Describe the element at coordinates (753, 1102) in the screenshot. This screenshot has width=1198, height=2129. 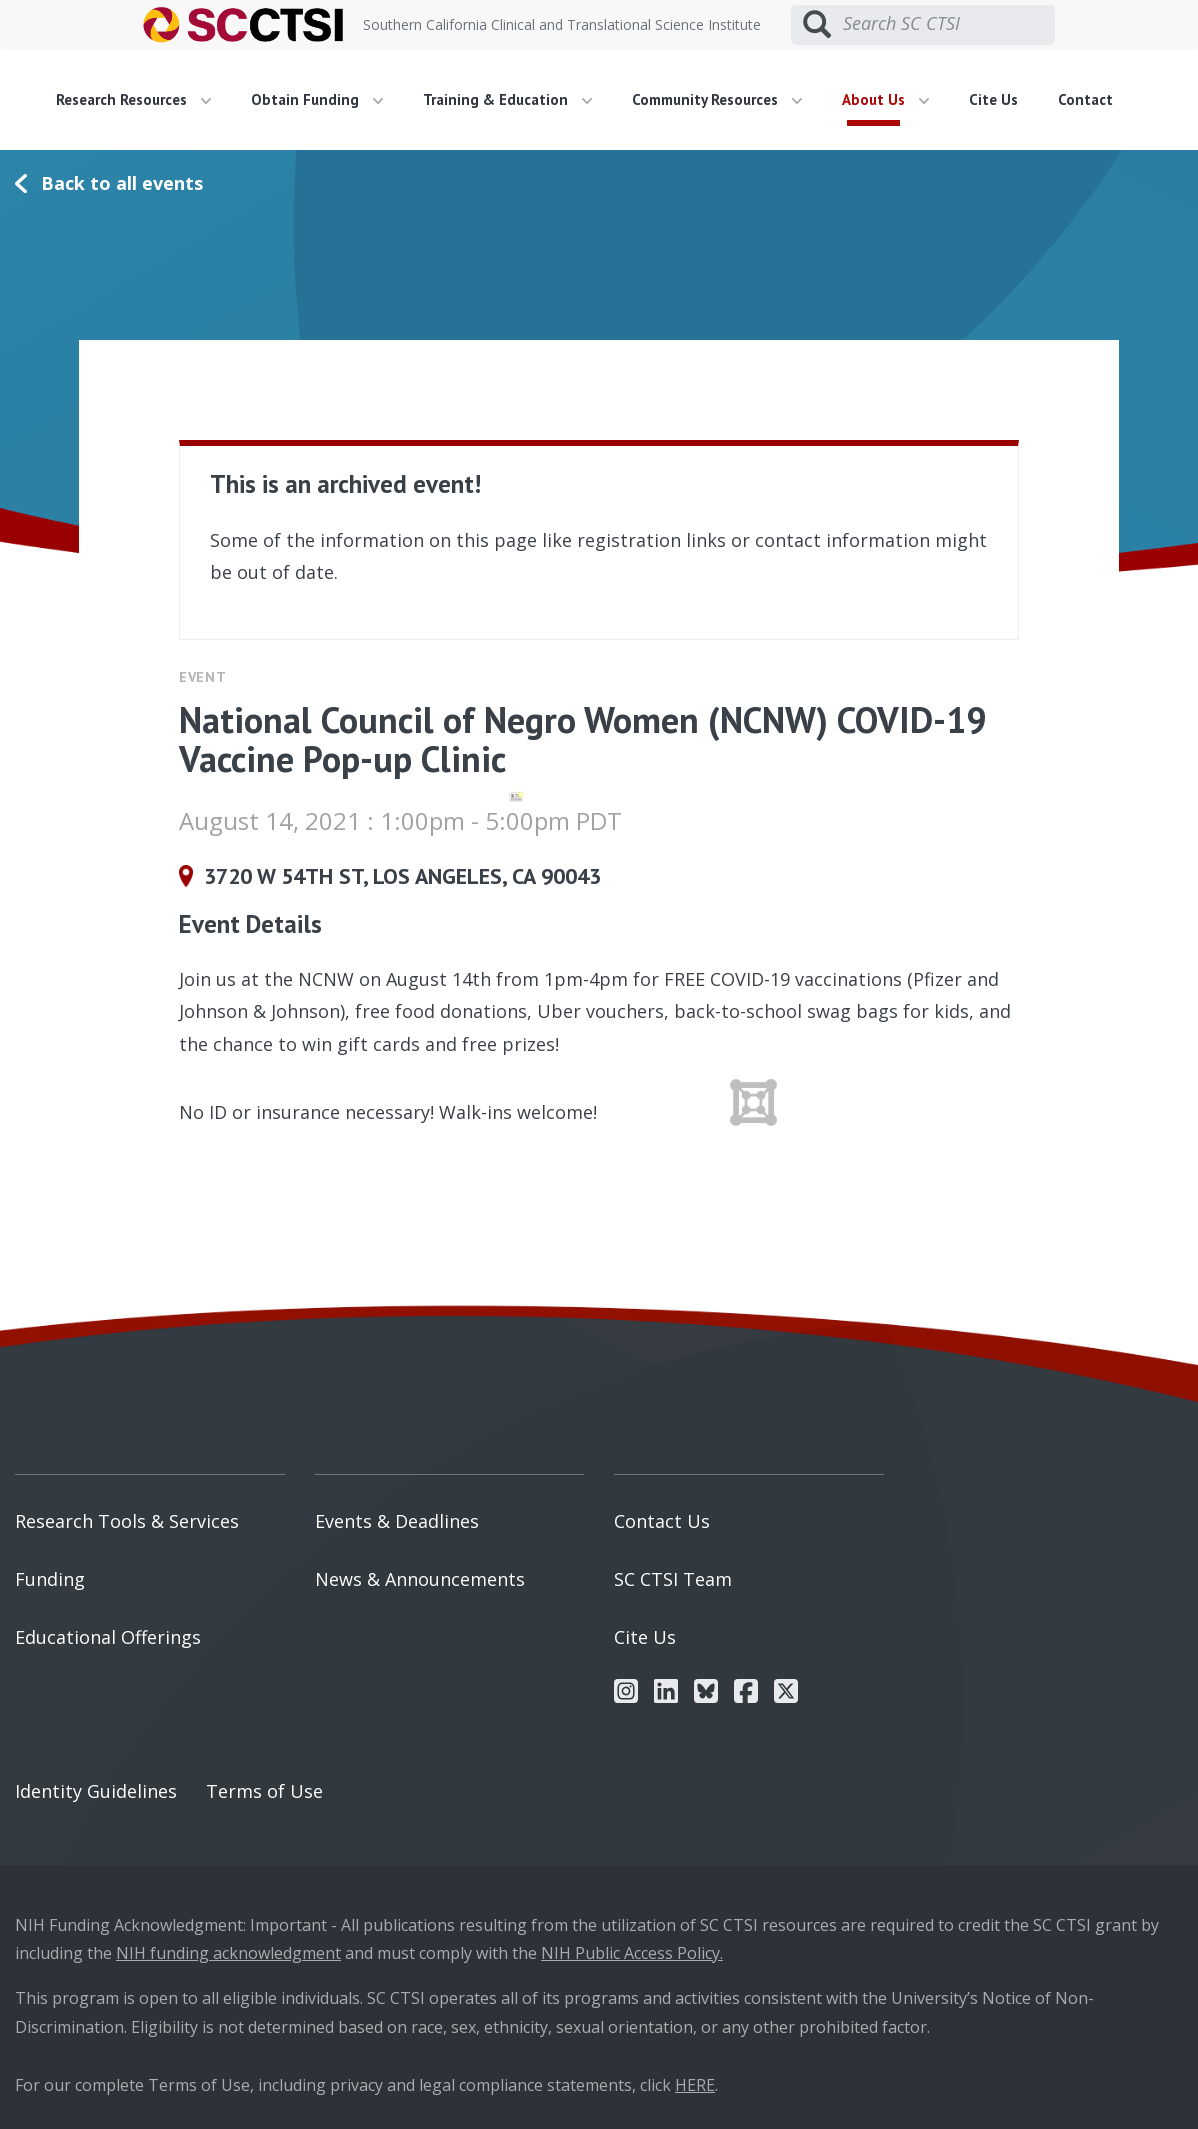
I see `indicates a virtual machine or appliance file` at that location.